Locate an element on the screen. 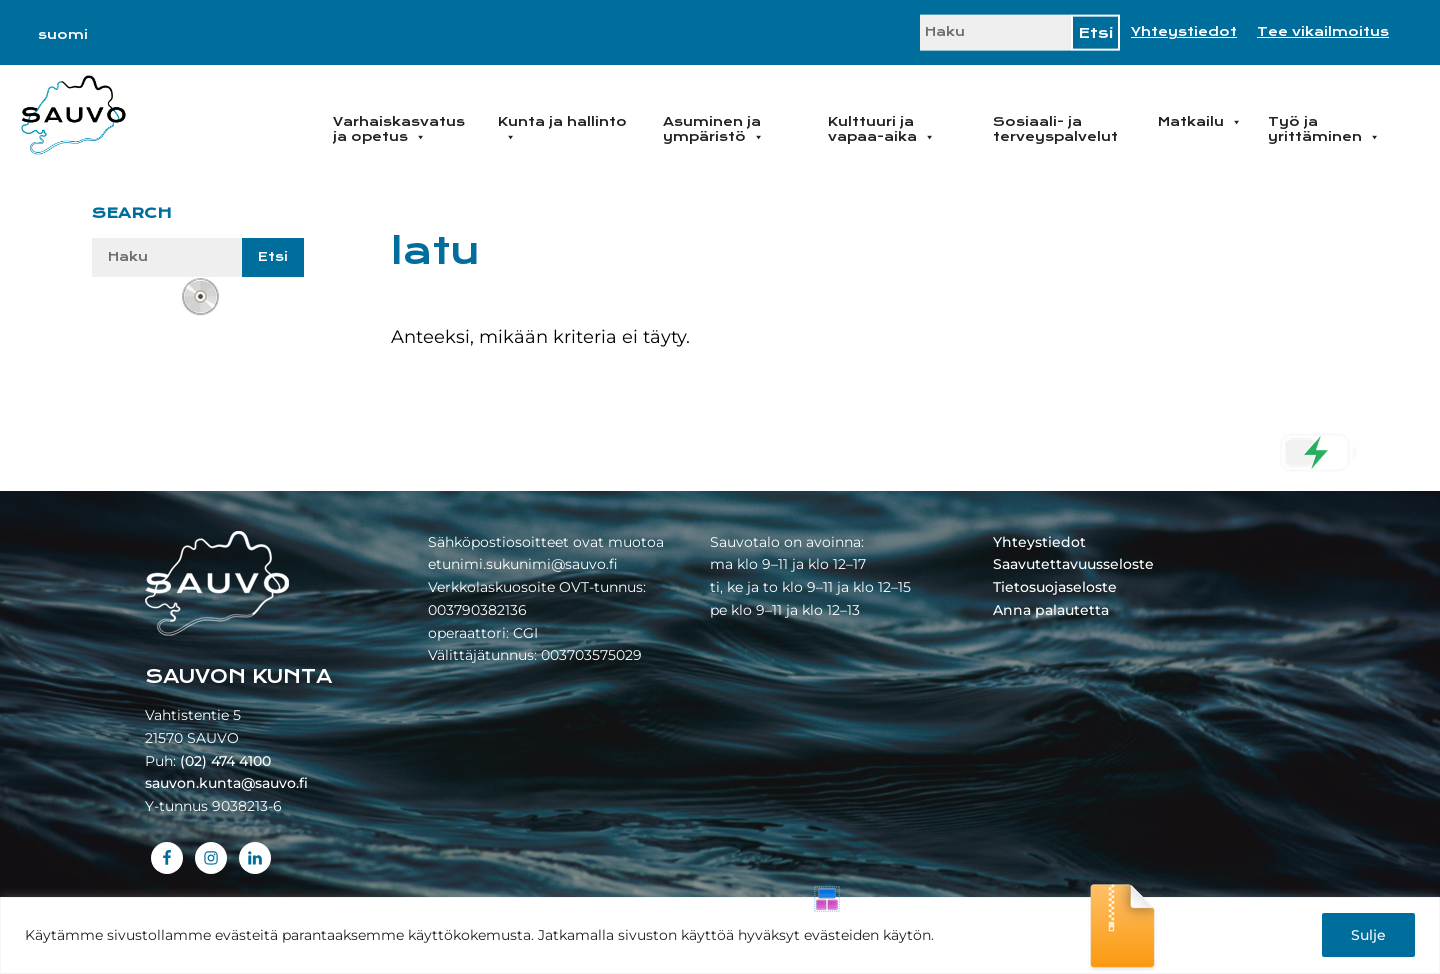 This screenshot has width=1440, height=974. compressed tar archive file (.tar.lzma) is located at coordinates (1122, 927).